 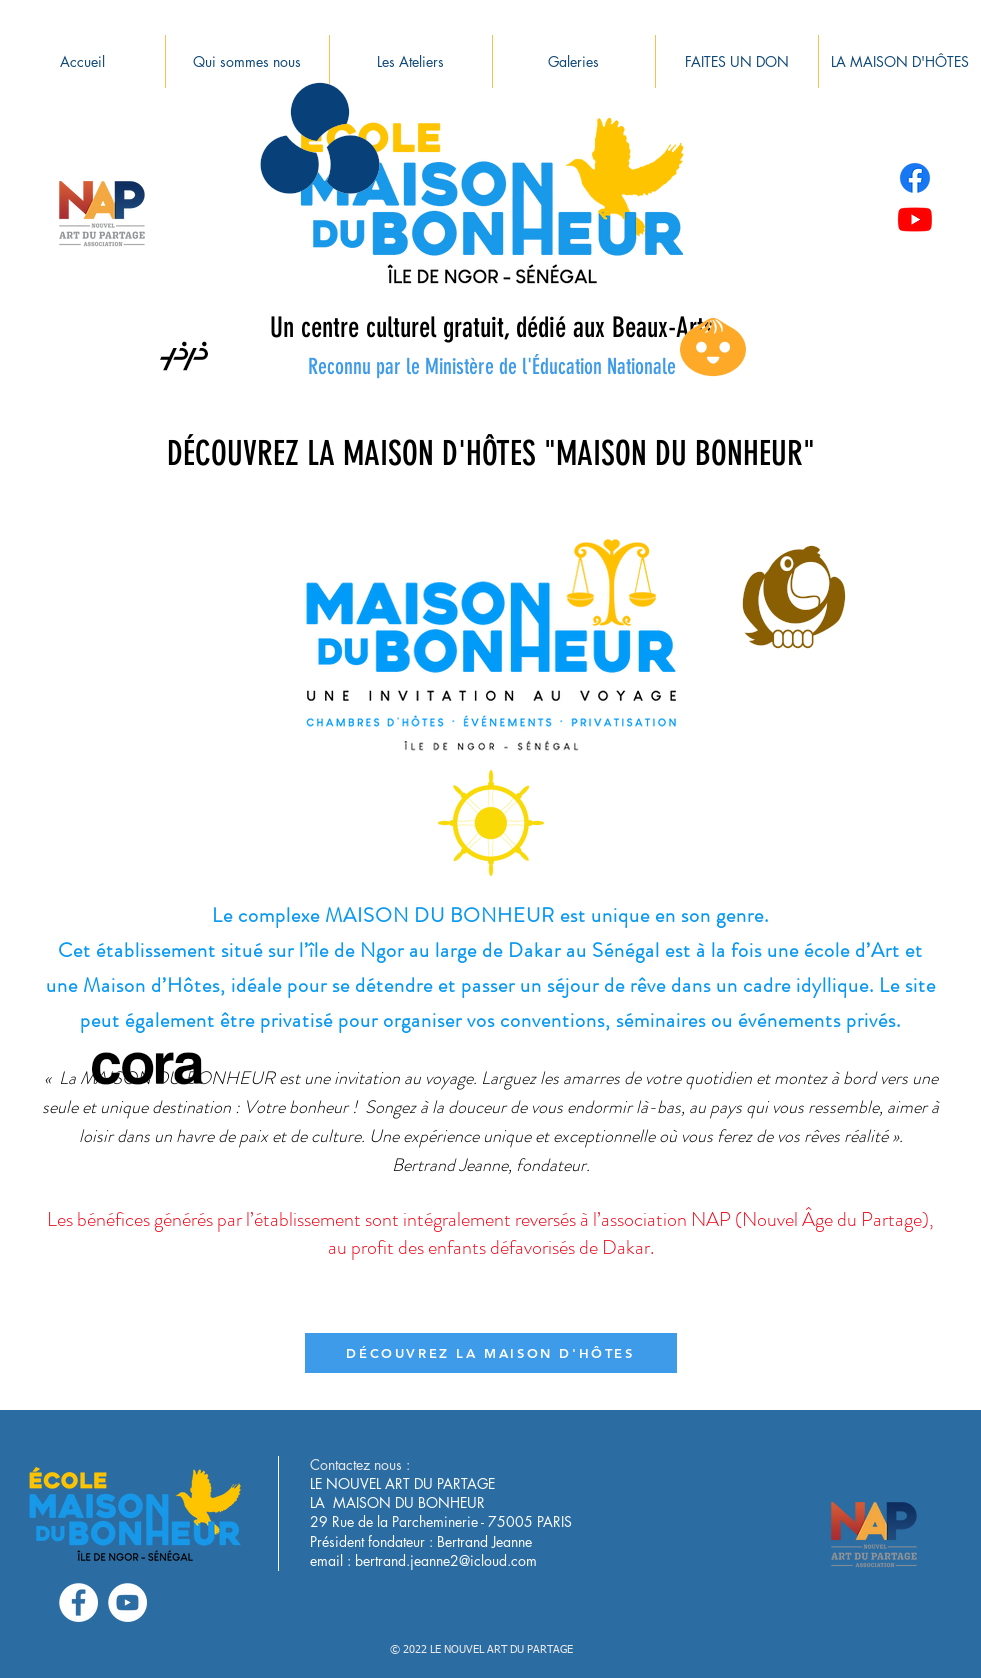 I want to click on apply color filter to image, so click(x=320, y=147).